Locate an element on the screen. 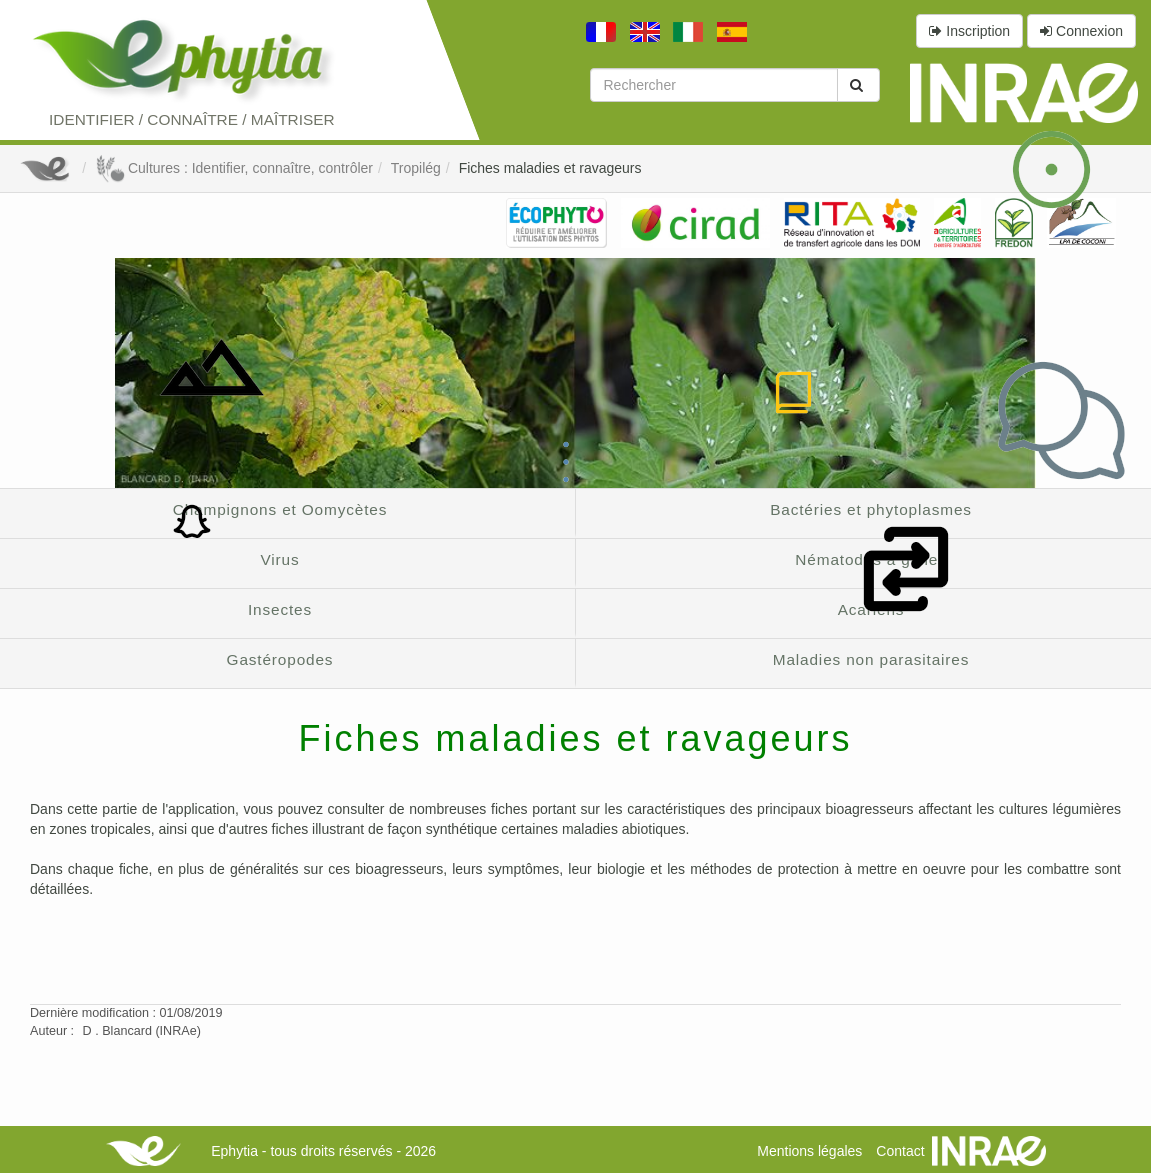 The image size is (1151, 1173). open chat or messaging is located at coordinates (1061, 420).